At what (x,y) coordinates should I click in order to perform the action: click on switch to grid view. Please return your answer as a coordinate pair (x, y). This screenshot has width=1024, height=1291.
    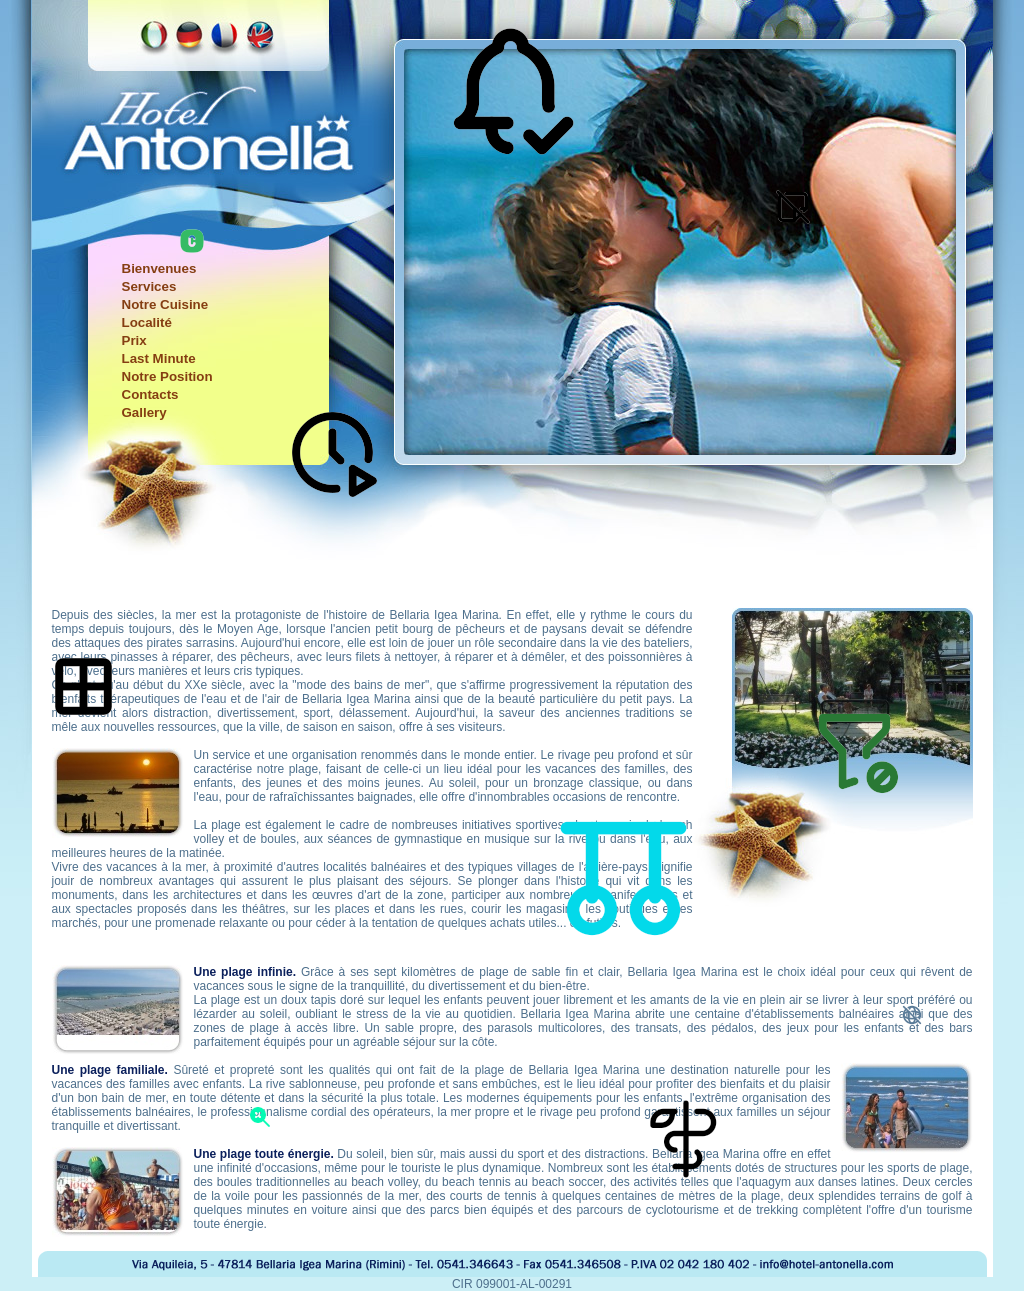
    Looking at the image, I should click on (83, 686).